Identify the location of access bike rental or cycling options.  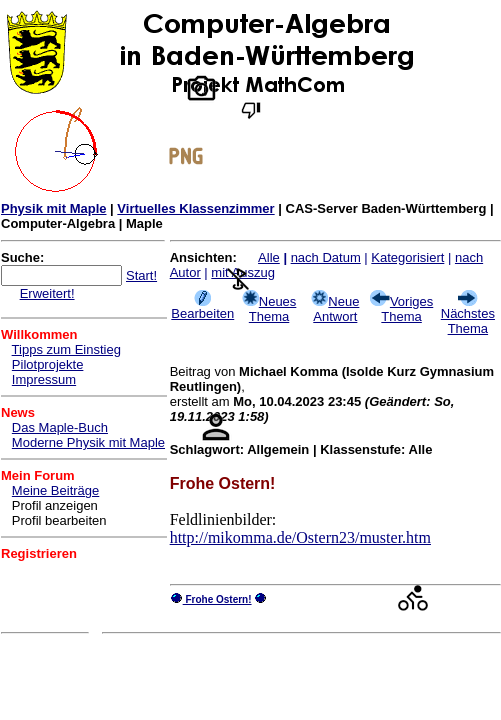
(413, 599).